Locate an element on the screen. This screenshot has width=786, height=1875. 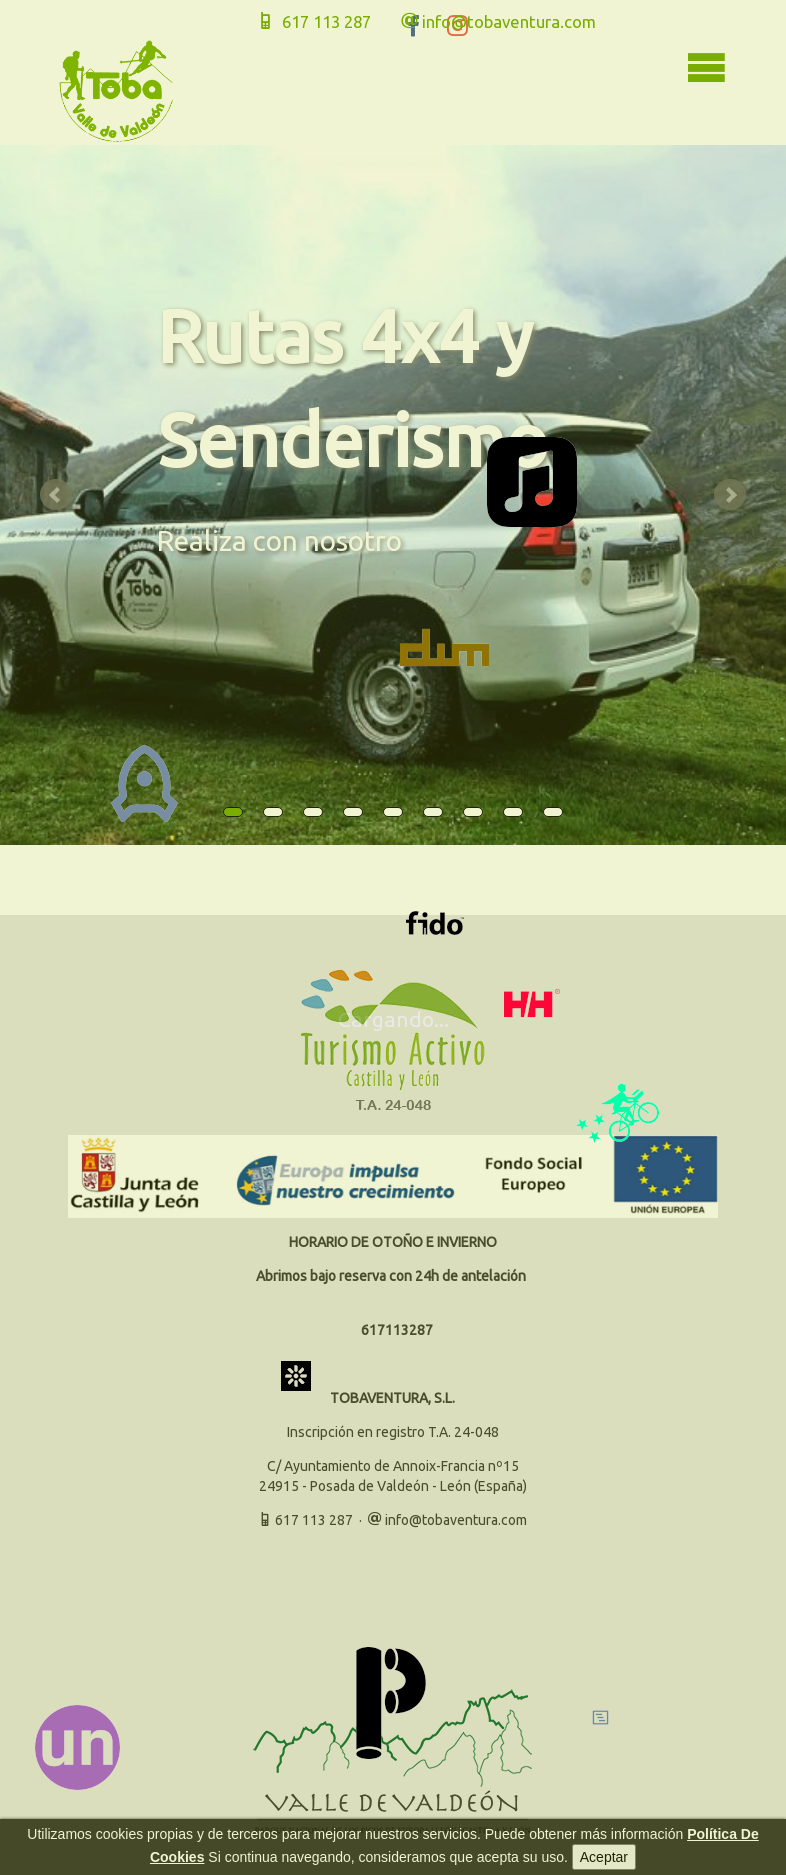
open the Postmates delivery app is located at coordinates (617, 1113).